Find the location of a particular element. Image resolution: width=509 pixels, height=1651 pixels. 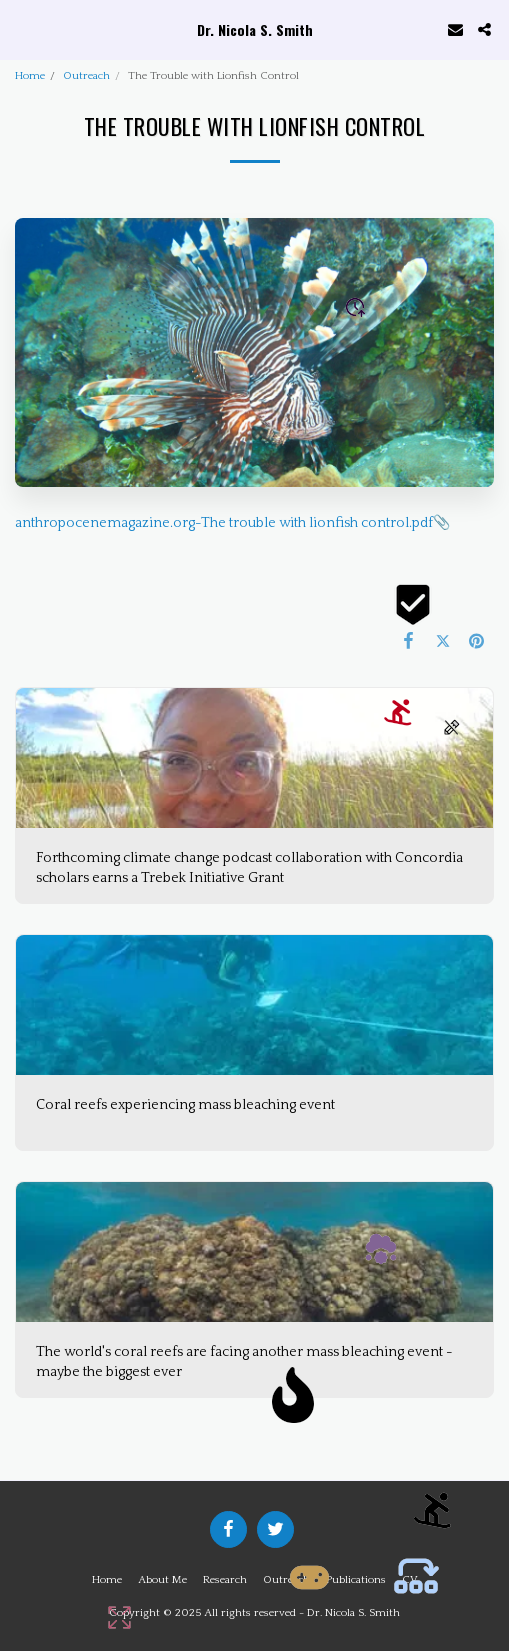

reorder items in a list is located at coordinates (416, 1576).